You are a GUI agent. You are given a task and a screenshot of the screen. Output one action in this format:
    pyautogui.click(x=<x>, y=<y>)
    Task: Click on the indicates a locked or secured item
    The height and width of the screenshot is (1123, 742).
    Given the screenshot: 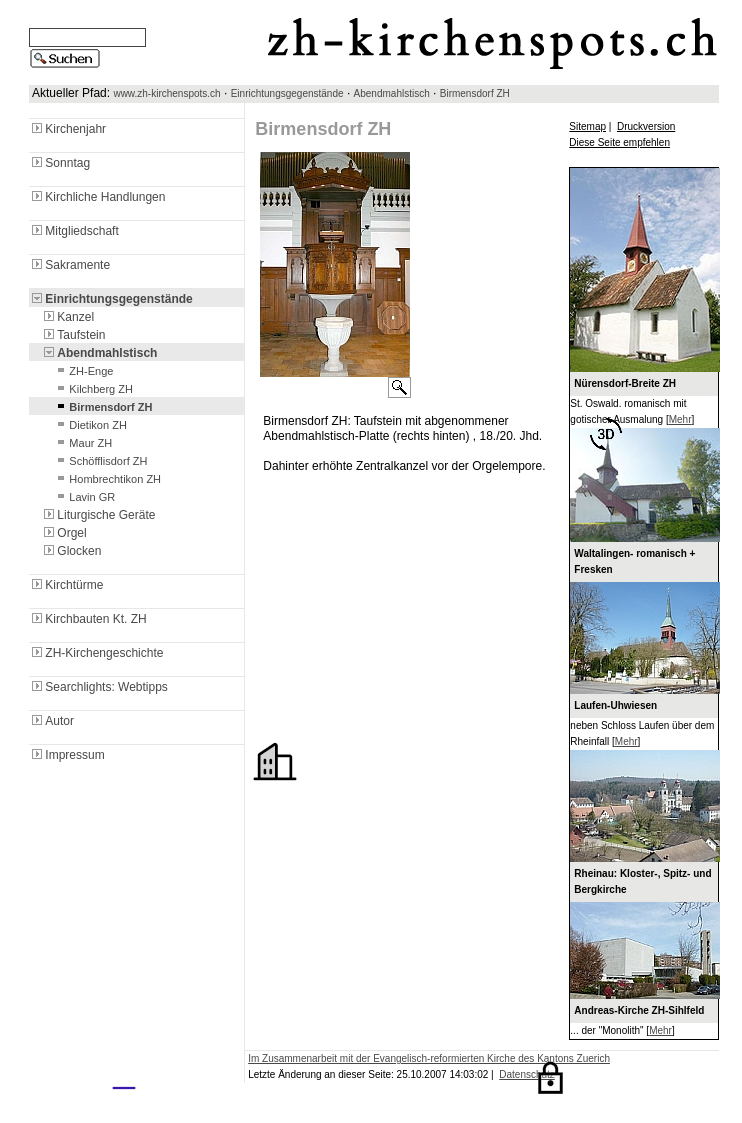 What is the action you would take?
    pyautogui.click(x=550, y=1078)
    